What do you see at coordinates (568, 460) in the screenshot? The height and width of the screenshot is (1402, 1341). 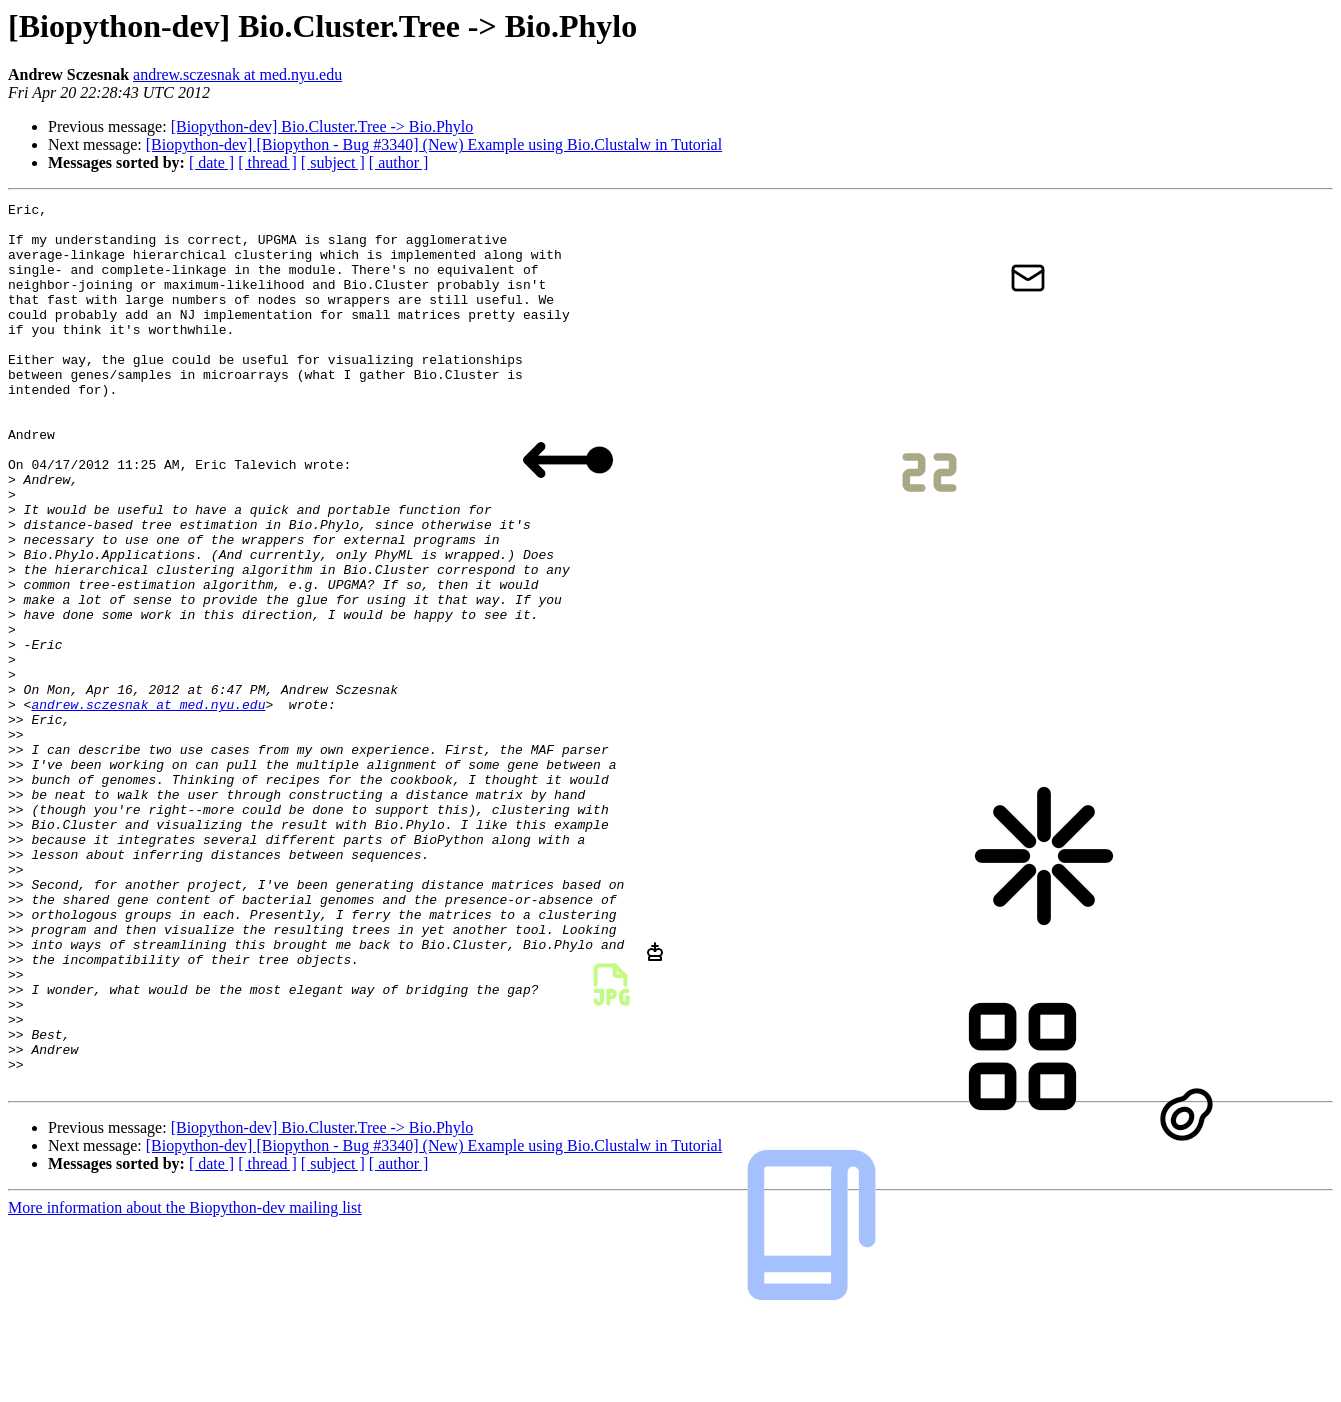 I see `go back to the previous screen` at bounding box center [568, 460].